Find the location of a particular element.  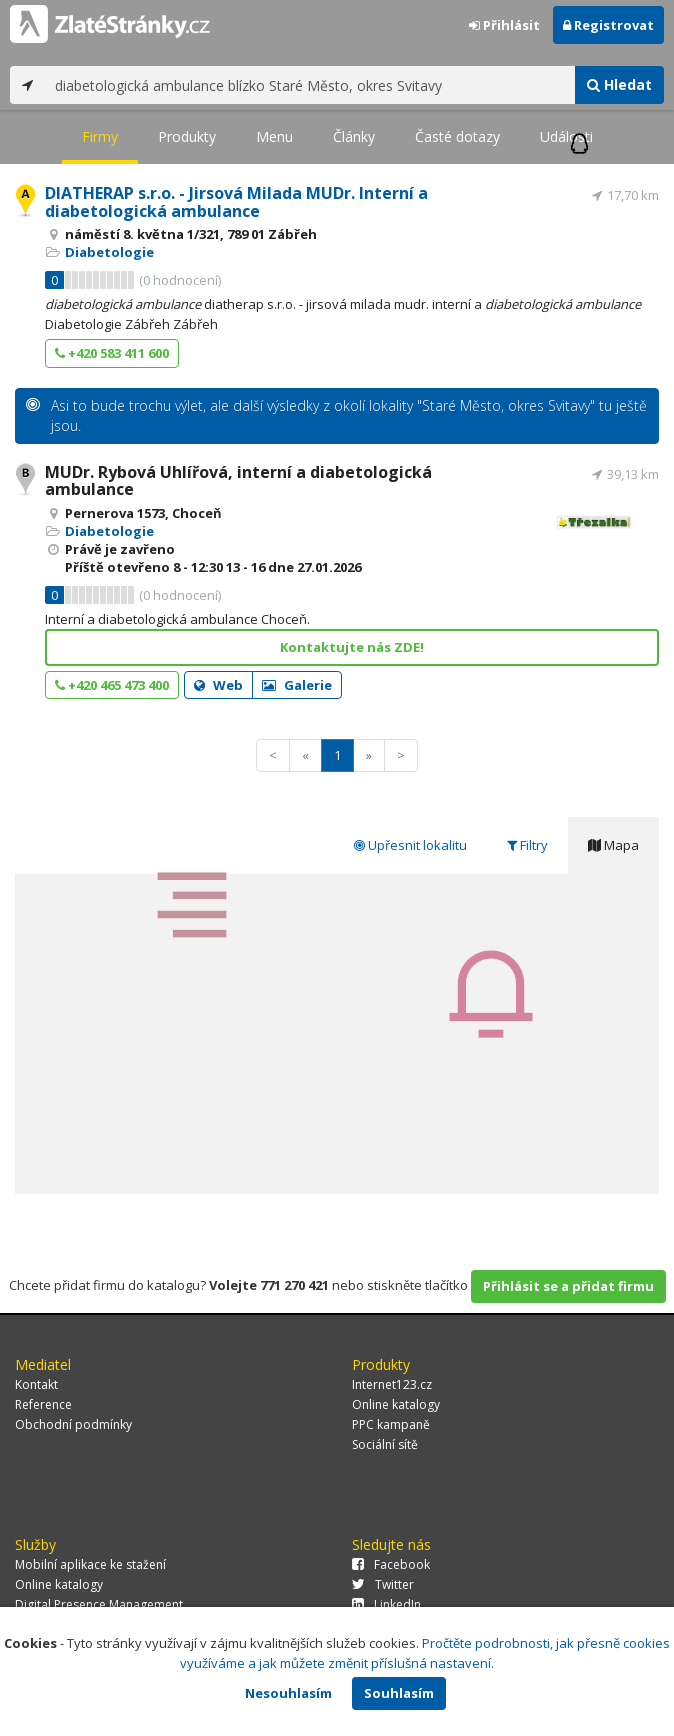

align text to the right is located at coordinates (192, 903).